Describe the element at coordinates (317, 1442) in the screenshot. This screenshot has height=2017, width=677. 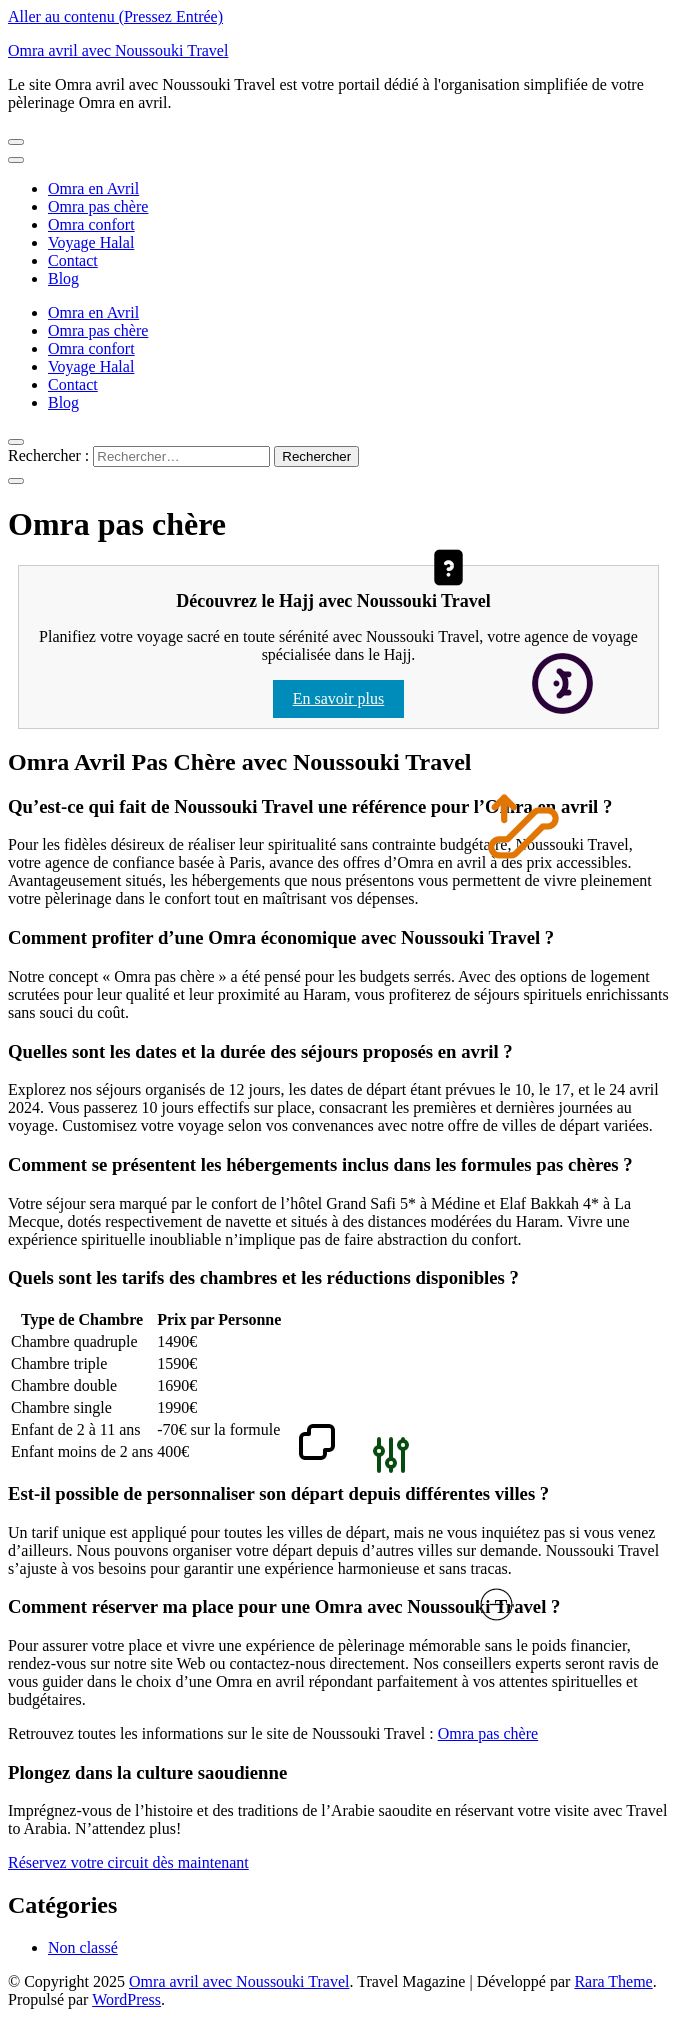
I see `combine or merge selected layers` at that location.